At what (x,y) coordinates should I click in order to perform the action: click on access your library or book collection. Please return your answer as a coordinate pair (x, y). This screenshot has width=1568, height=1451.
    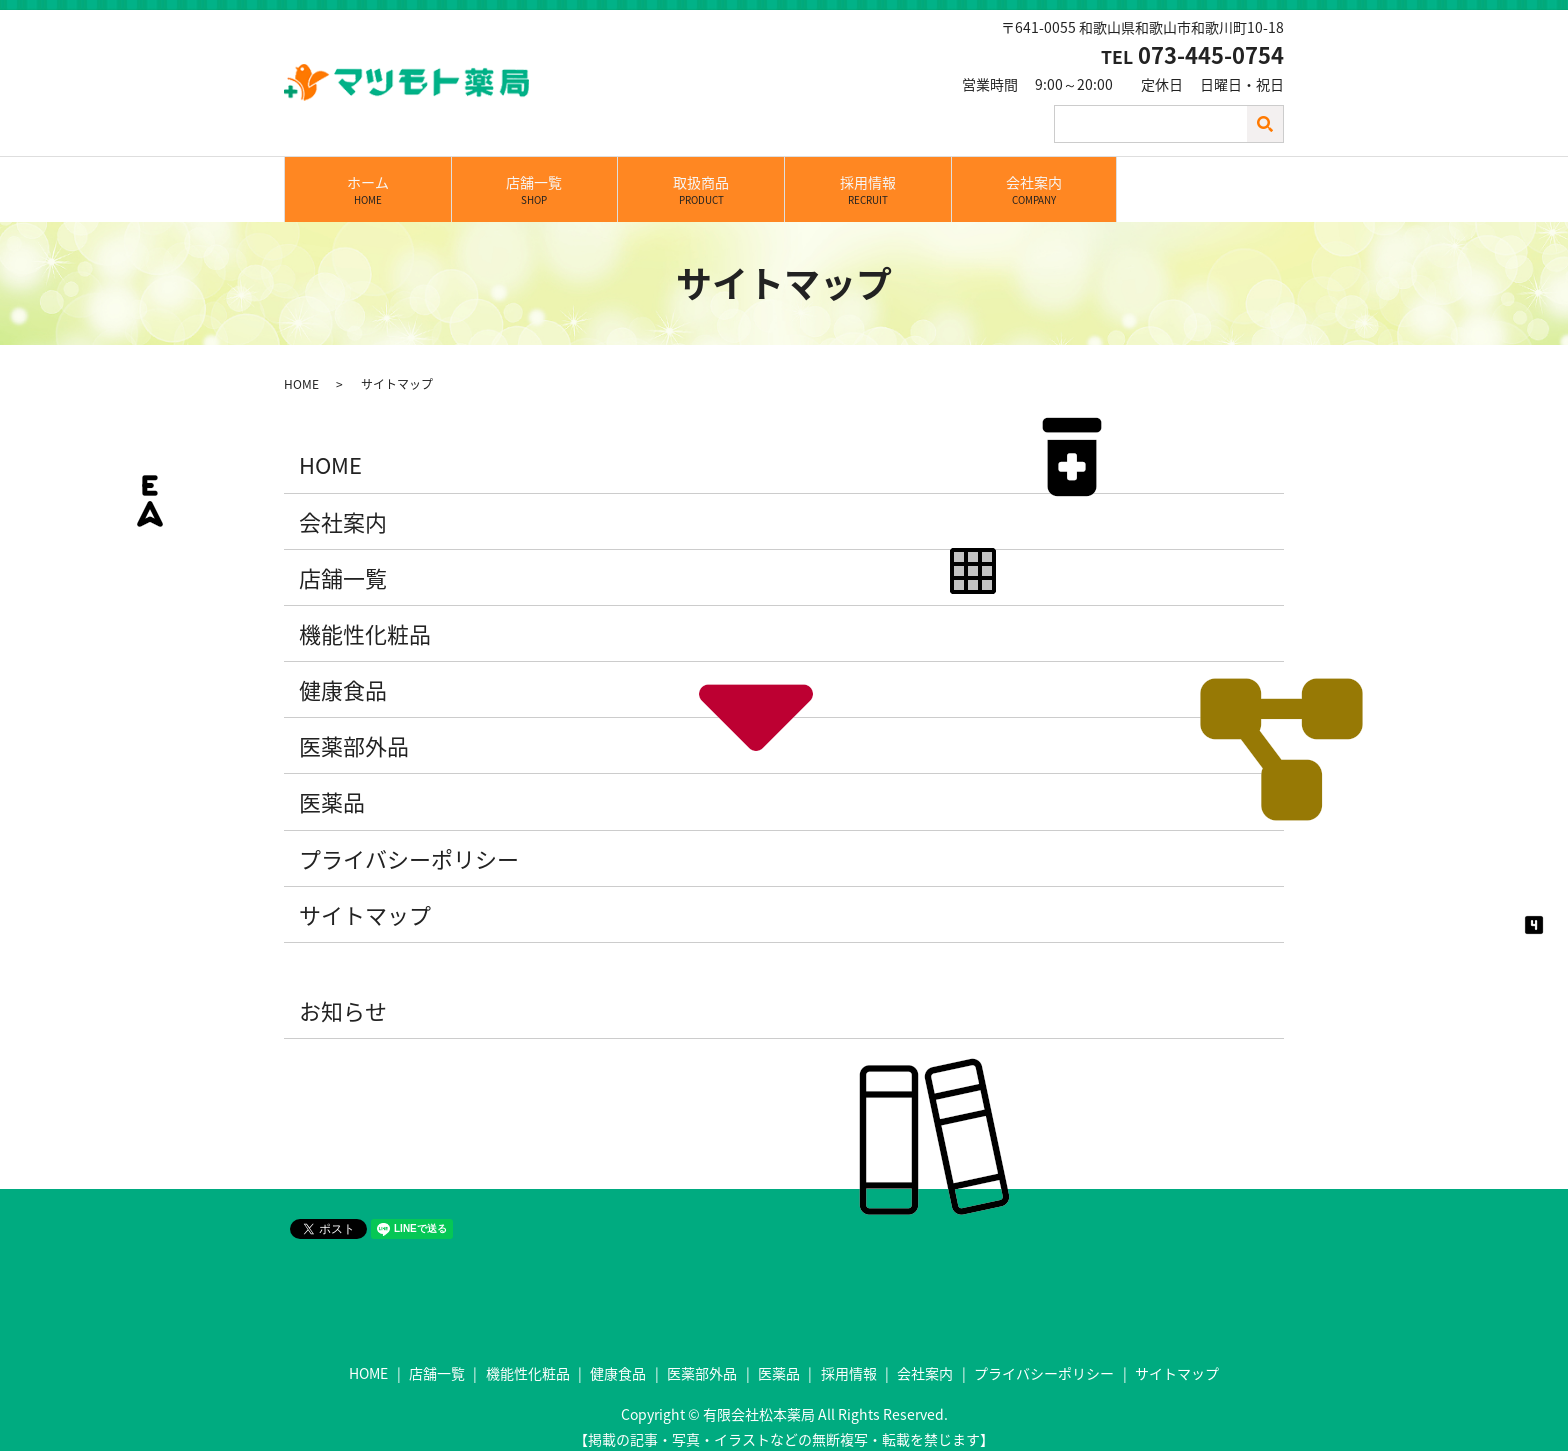
    Looking at the image, I should click on (928, 1140).